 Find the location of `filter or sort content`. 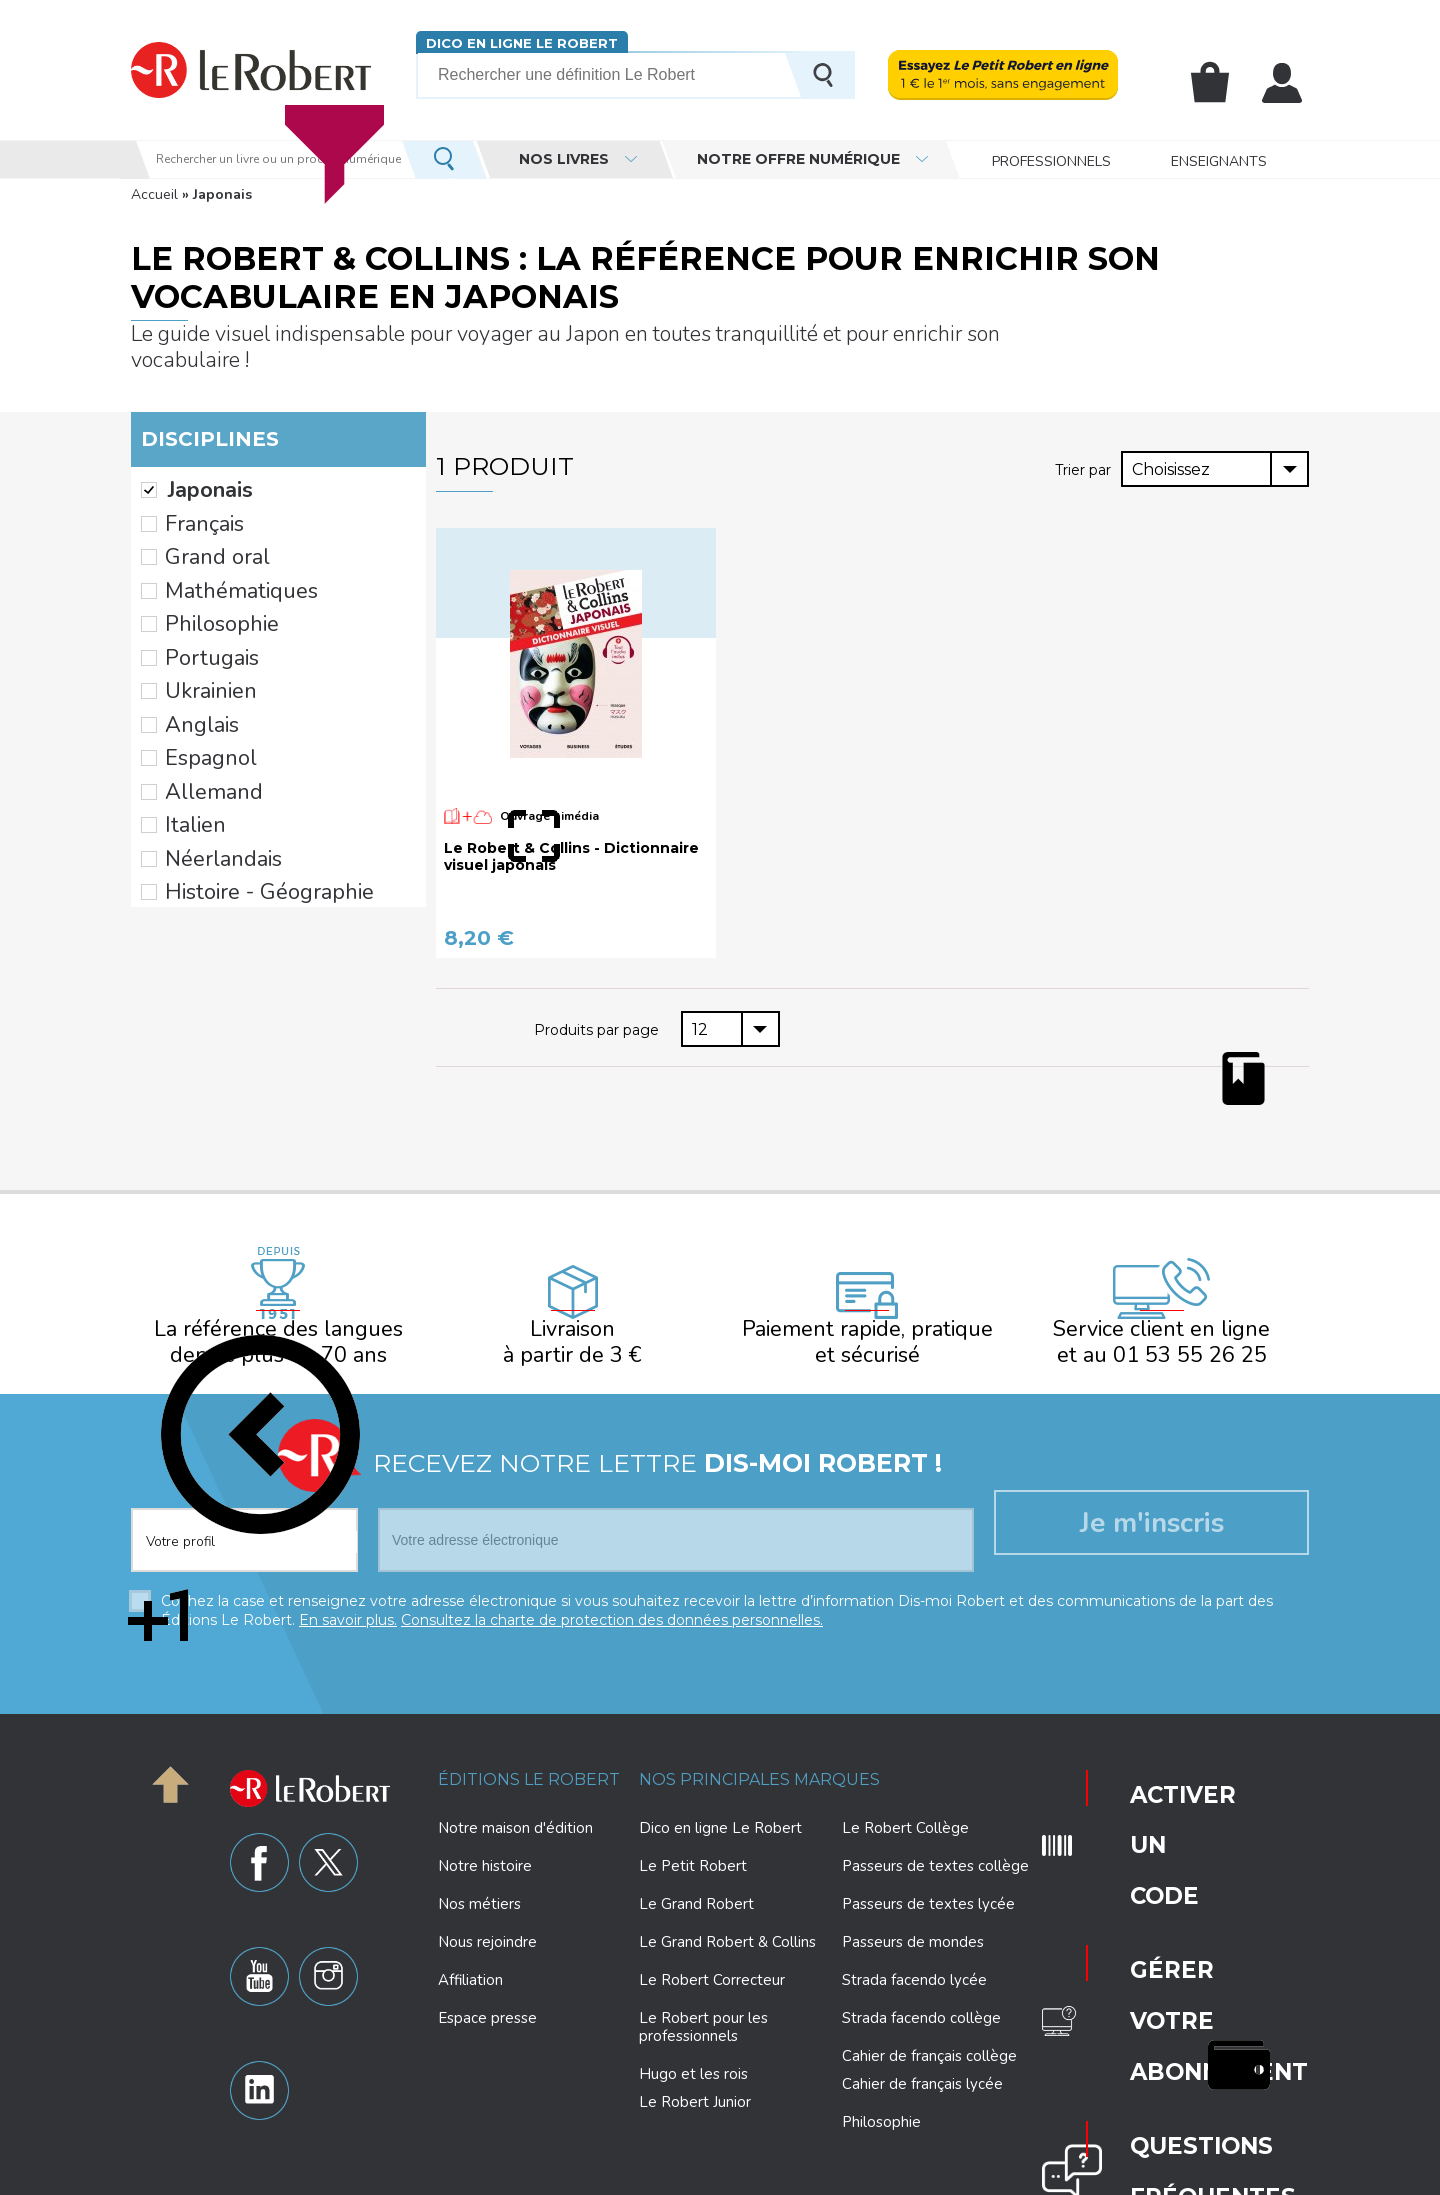

filter or sort content is located at coordinates (334, 154).